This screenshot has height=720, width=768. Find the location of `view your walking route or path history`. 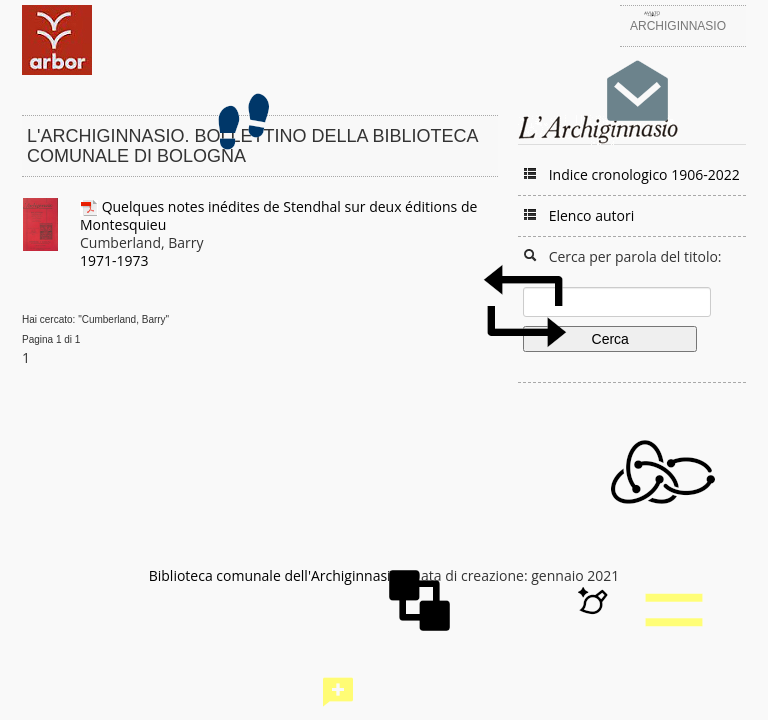

view your walking route or path history is located at coordinates (242, 122).